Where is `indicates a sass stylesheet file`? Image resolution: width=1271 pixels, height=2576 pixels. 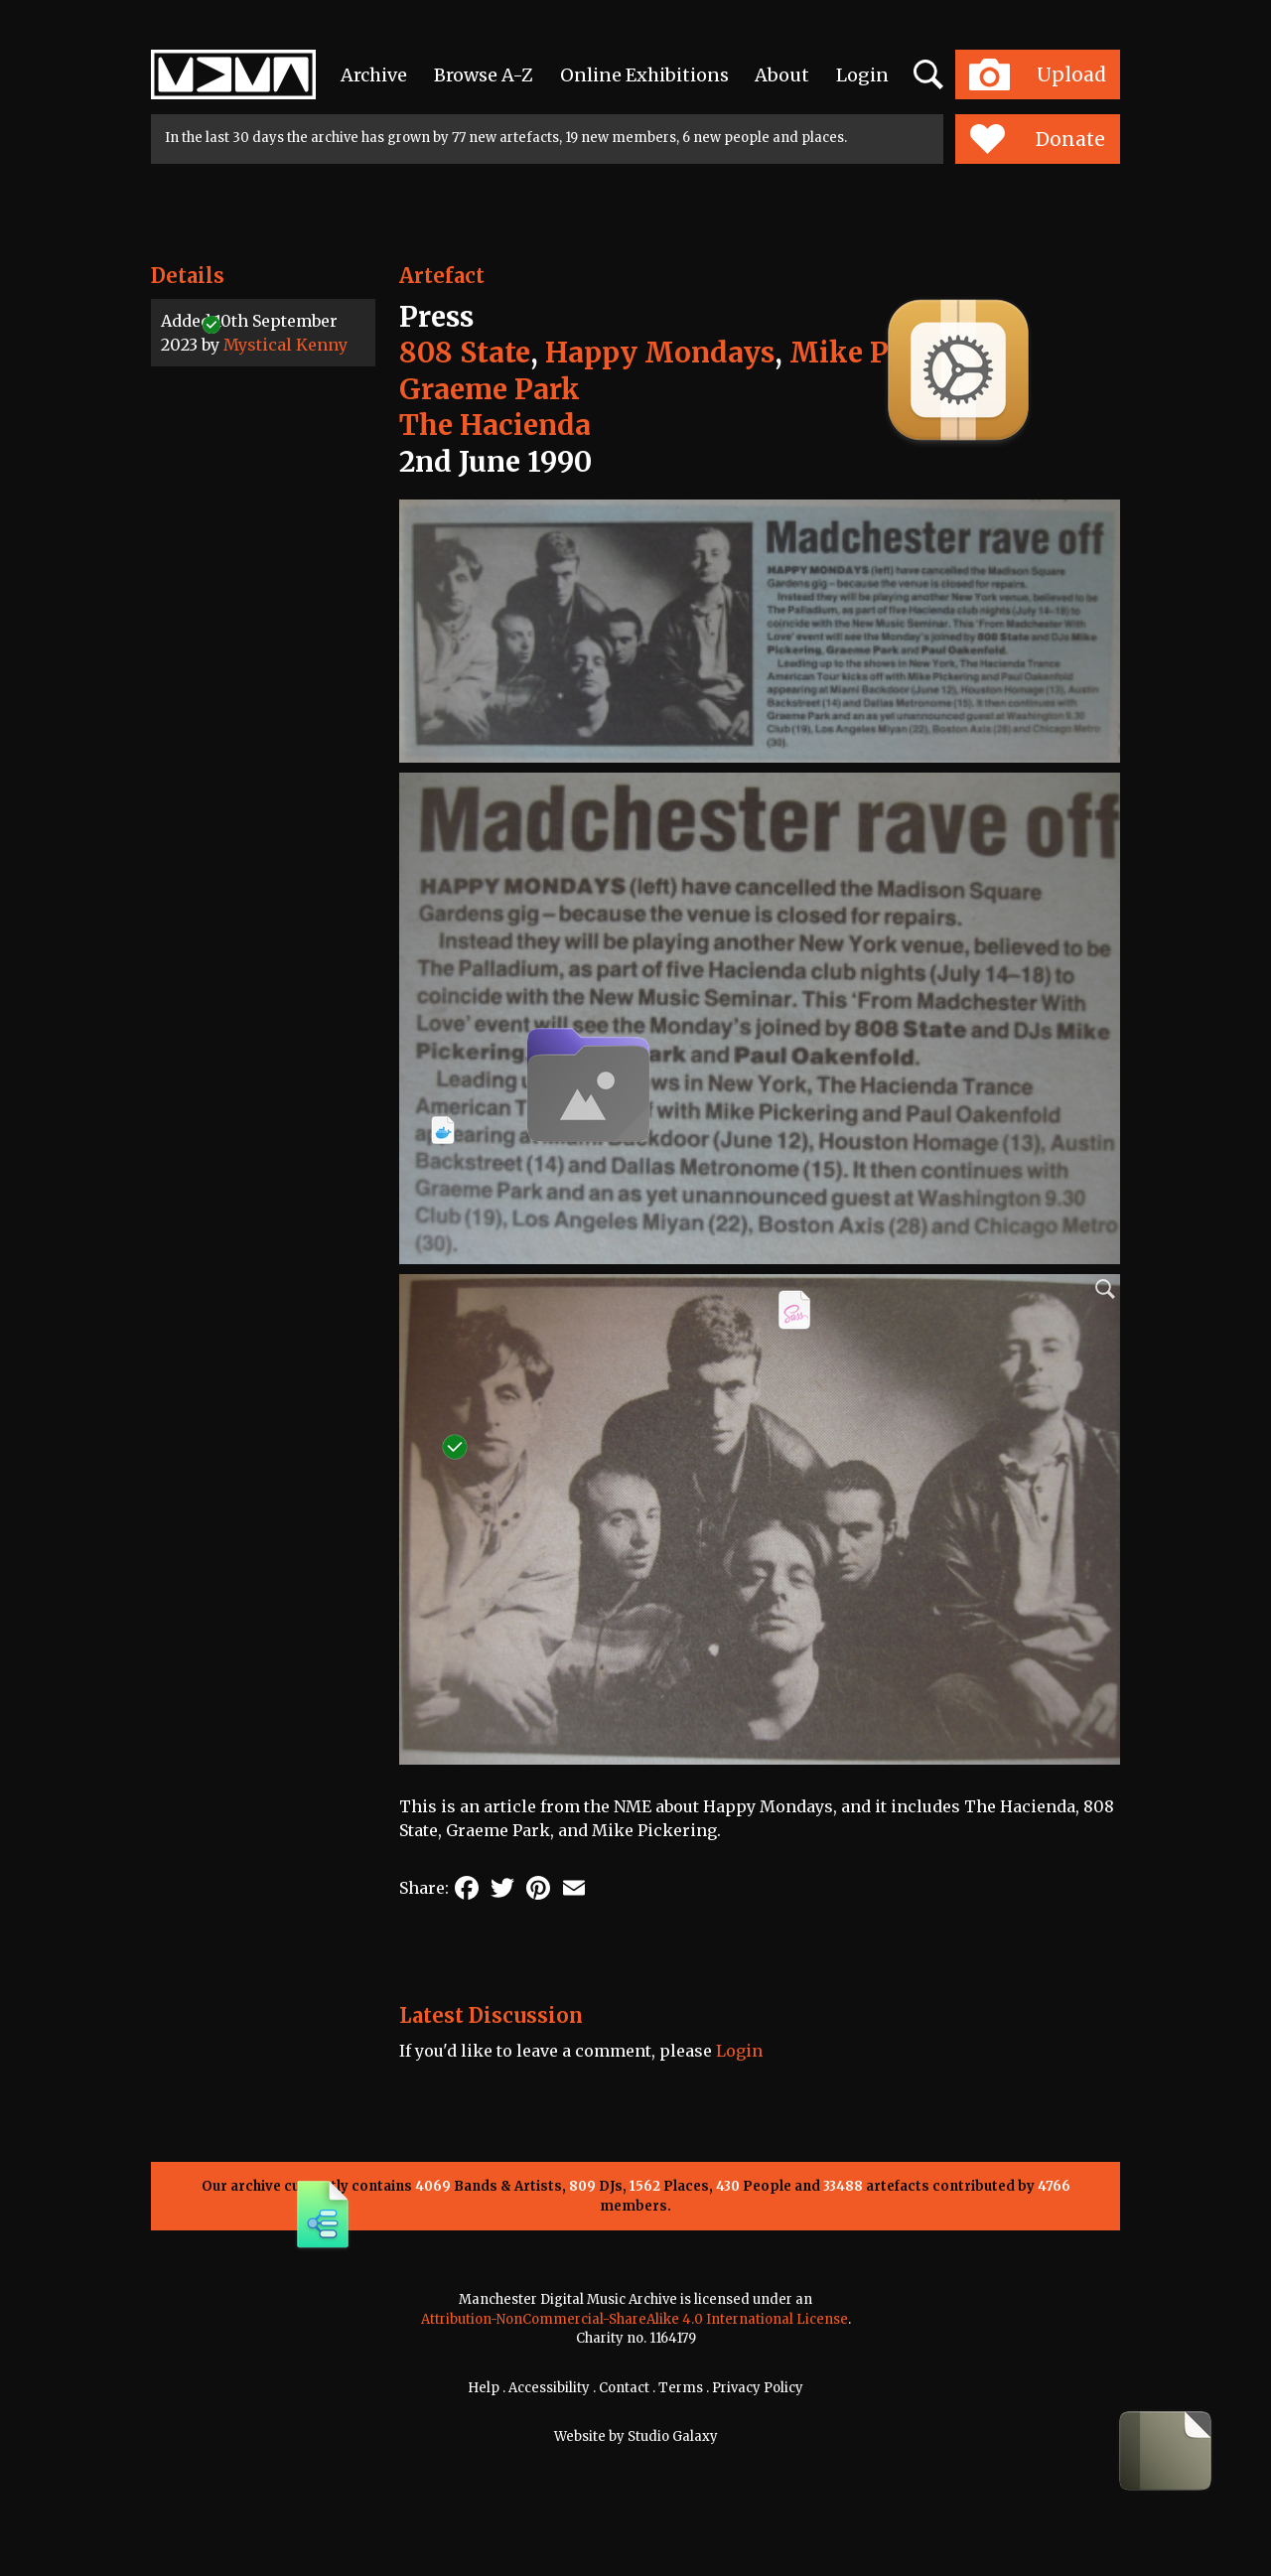
indicates a sass stylesheet file is located at coordinates (794, 1310).